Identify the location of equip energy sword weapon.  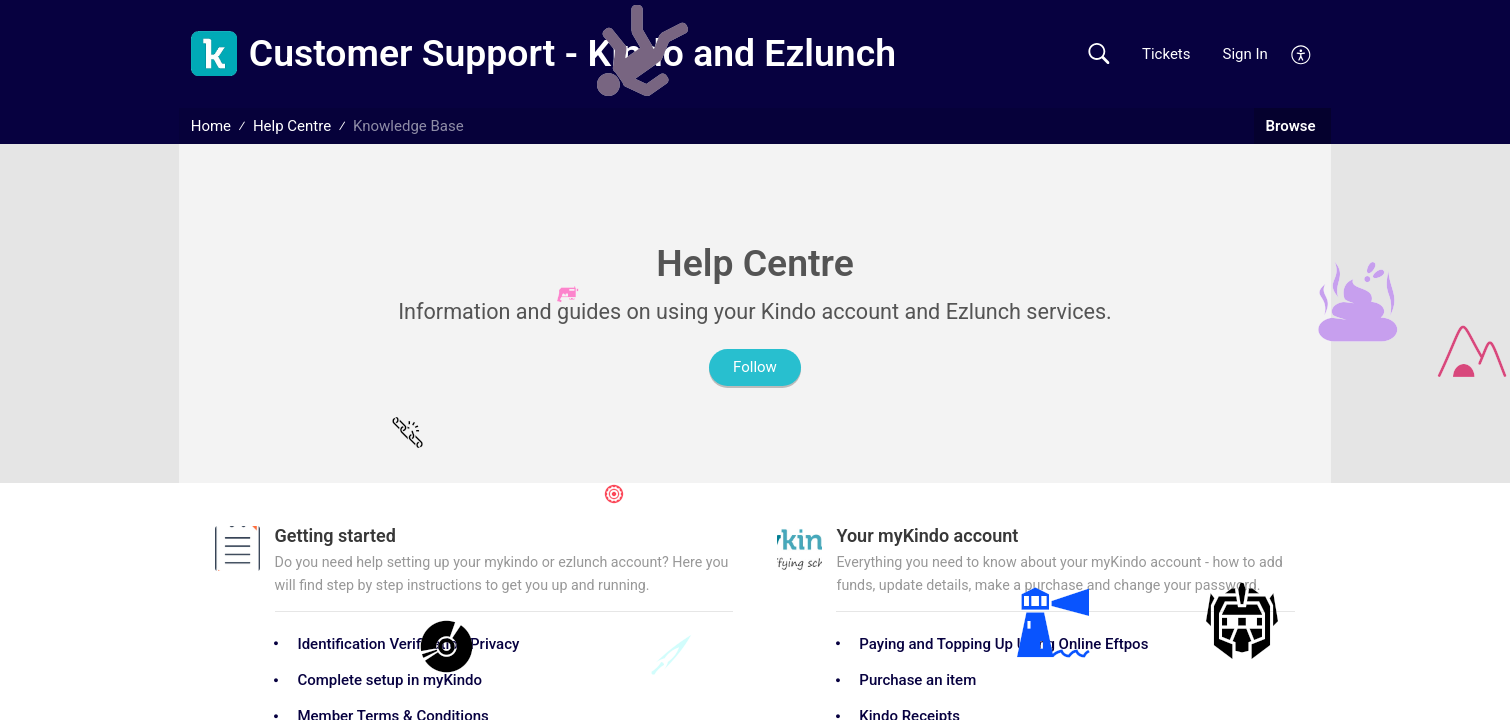
(671, 654).